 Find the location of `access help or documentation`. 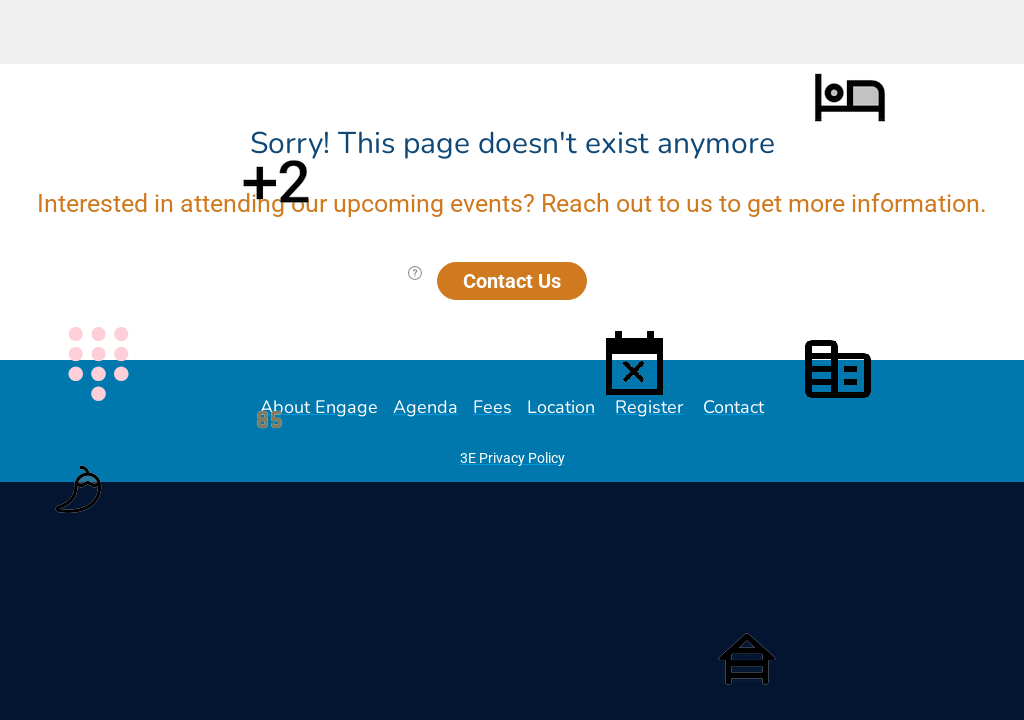

access help or documentation is located at coordinates (415, 273).